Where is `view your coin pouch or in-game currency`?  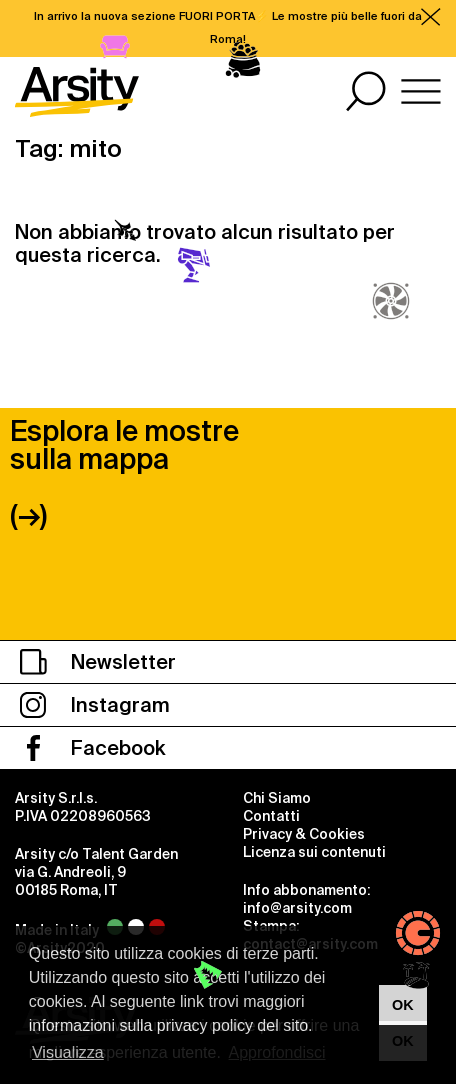 view your coin pouch or in-game currency is located at coordinates (243, 60).